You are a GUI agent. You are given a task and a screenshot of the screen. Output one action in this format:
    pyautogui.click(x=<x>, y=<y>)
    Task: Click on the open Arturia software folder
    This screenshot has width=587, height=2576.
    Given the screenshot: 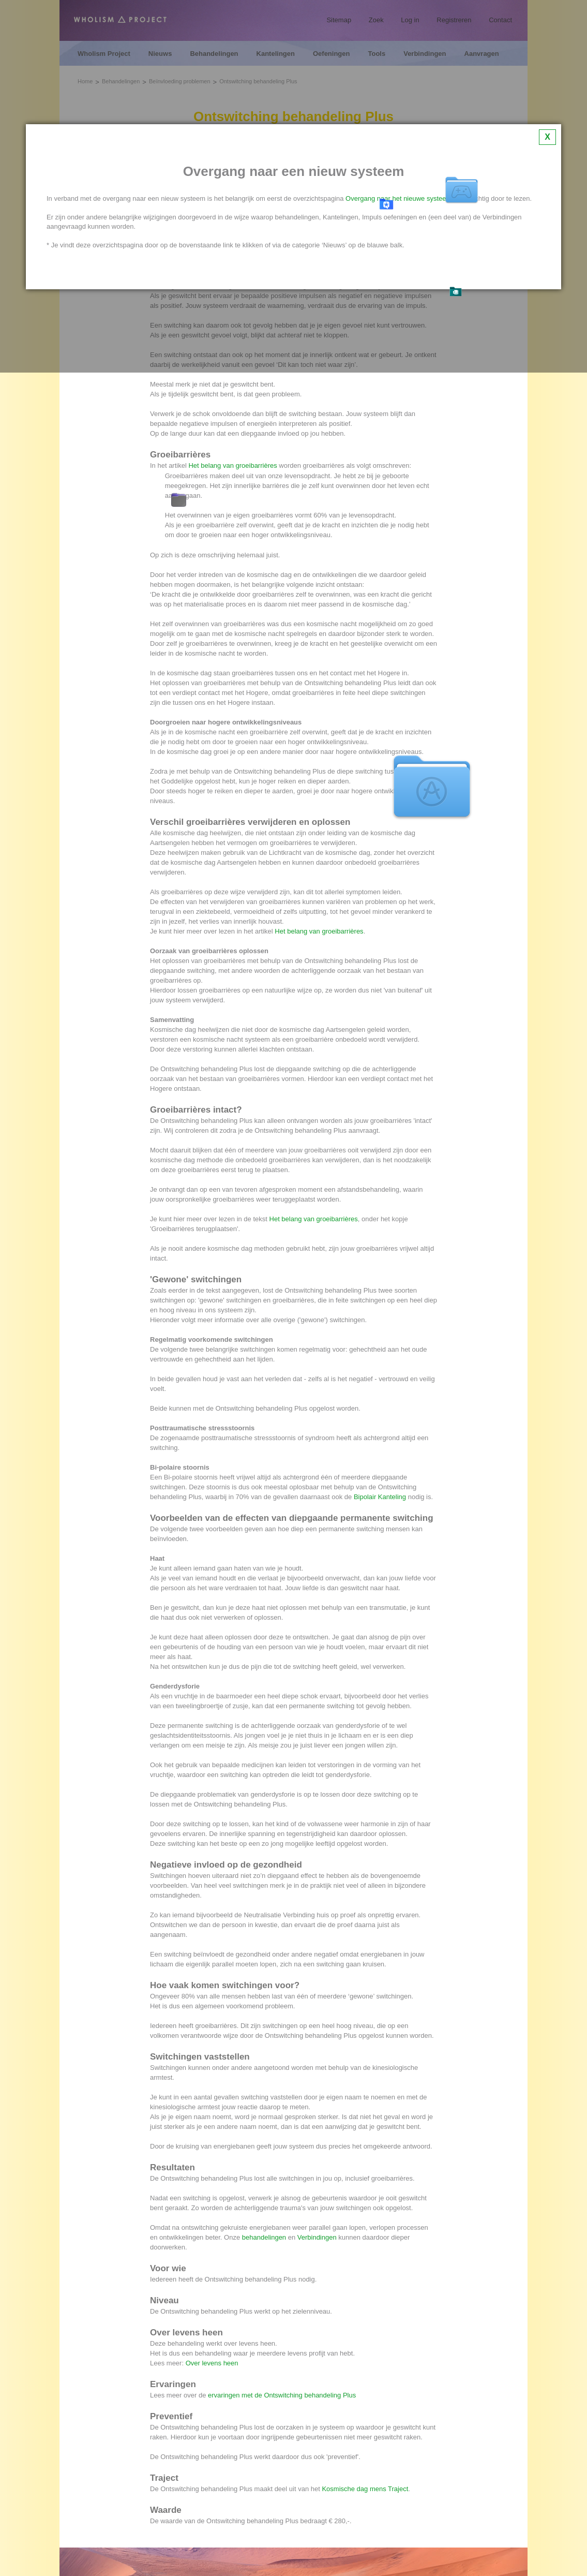 What is the action you would take?
    pyautogui.click(x=432, y=786)
    